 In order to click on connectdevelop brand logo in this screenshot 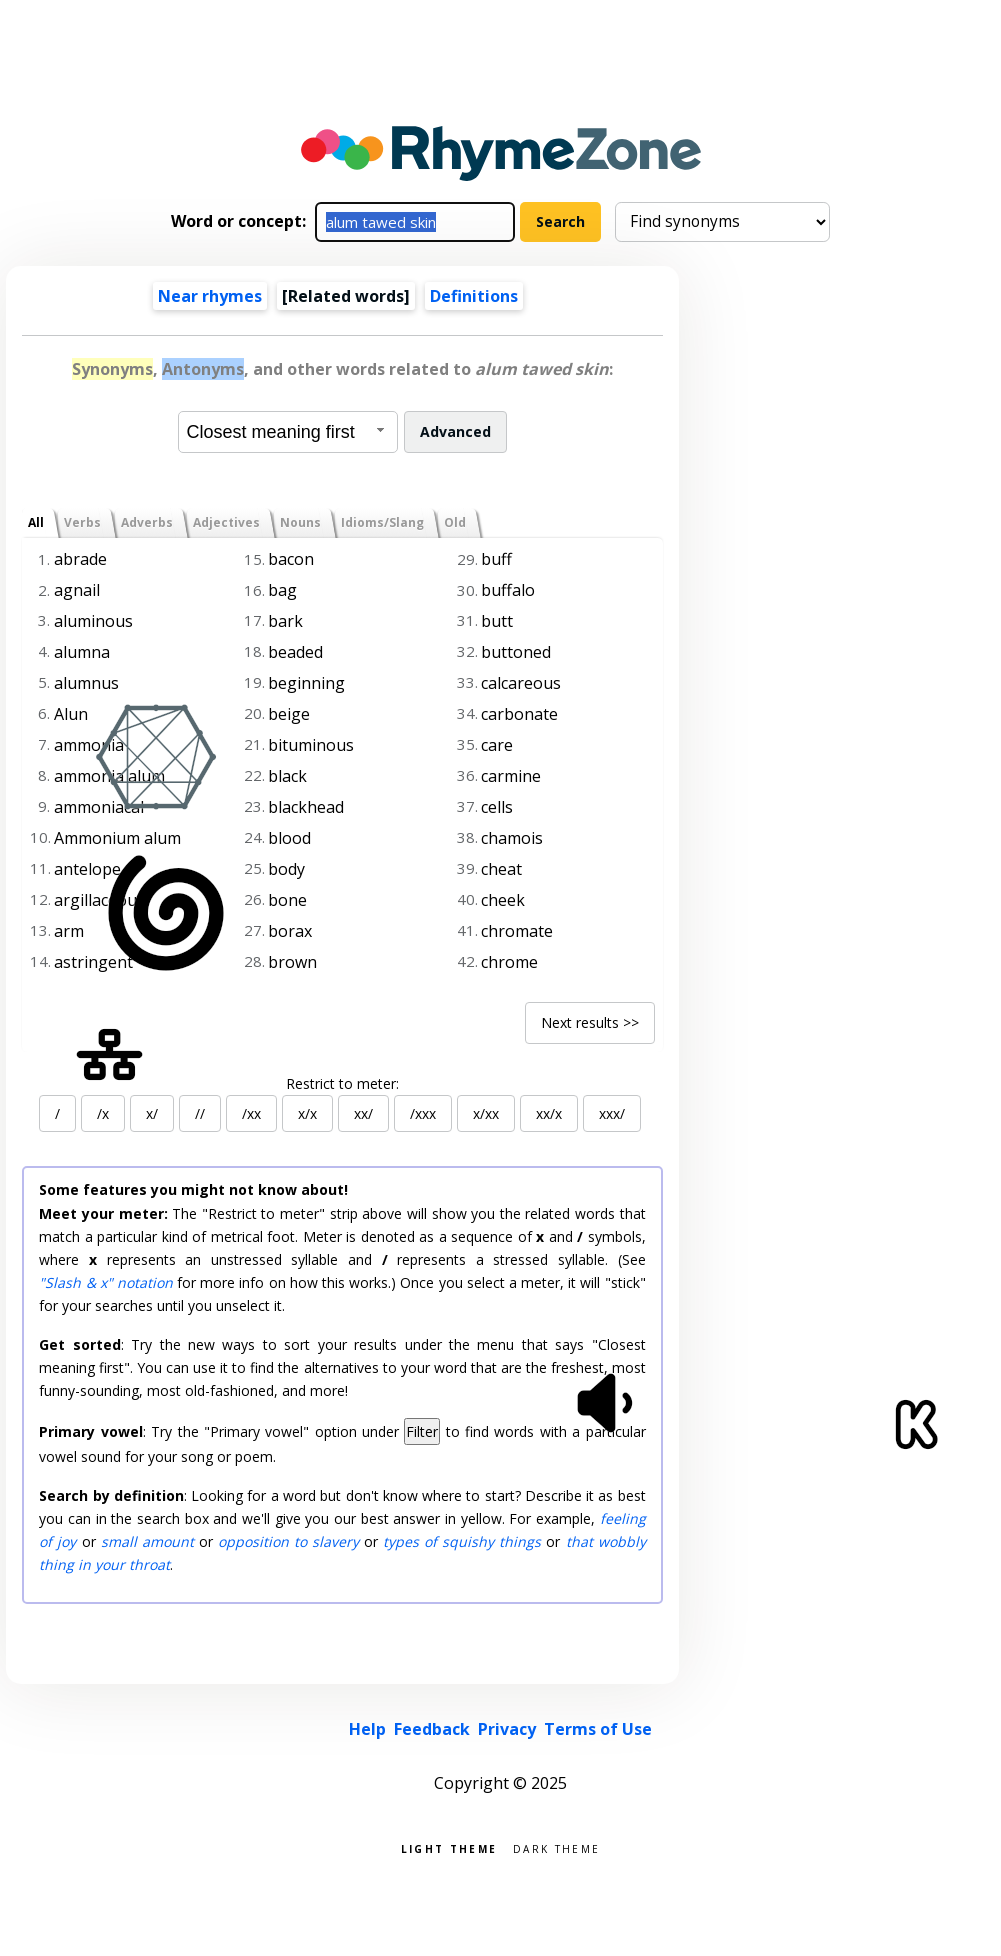, I will do `click(156, 757)`.